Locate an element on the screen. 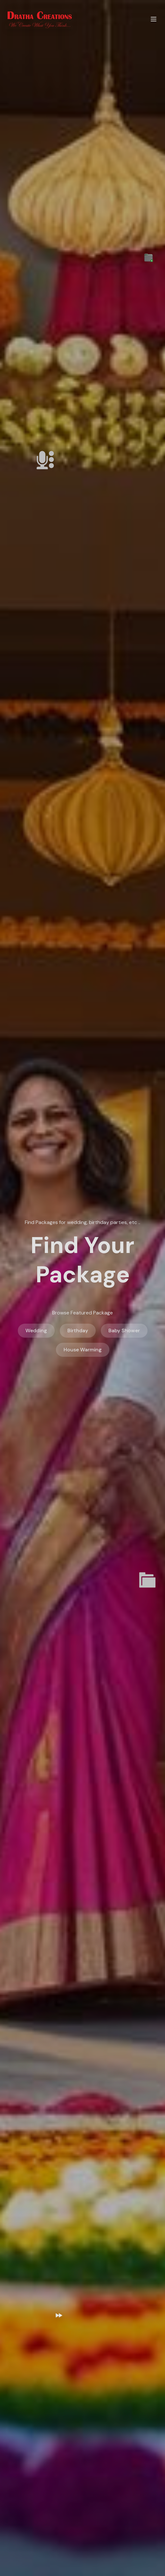  skip forward in media playback is located at coordinates (59, 2315).